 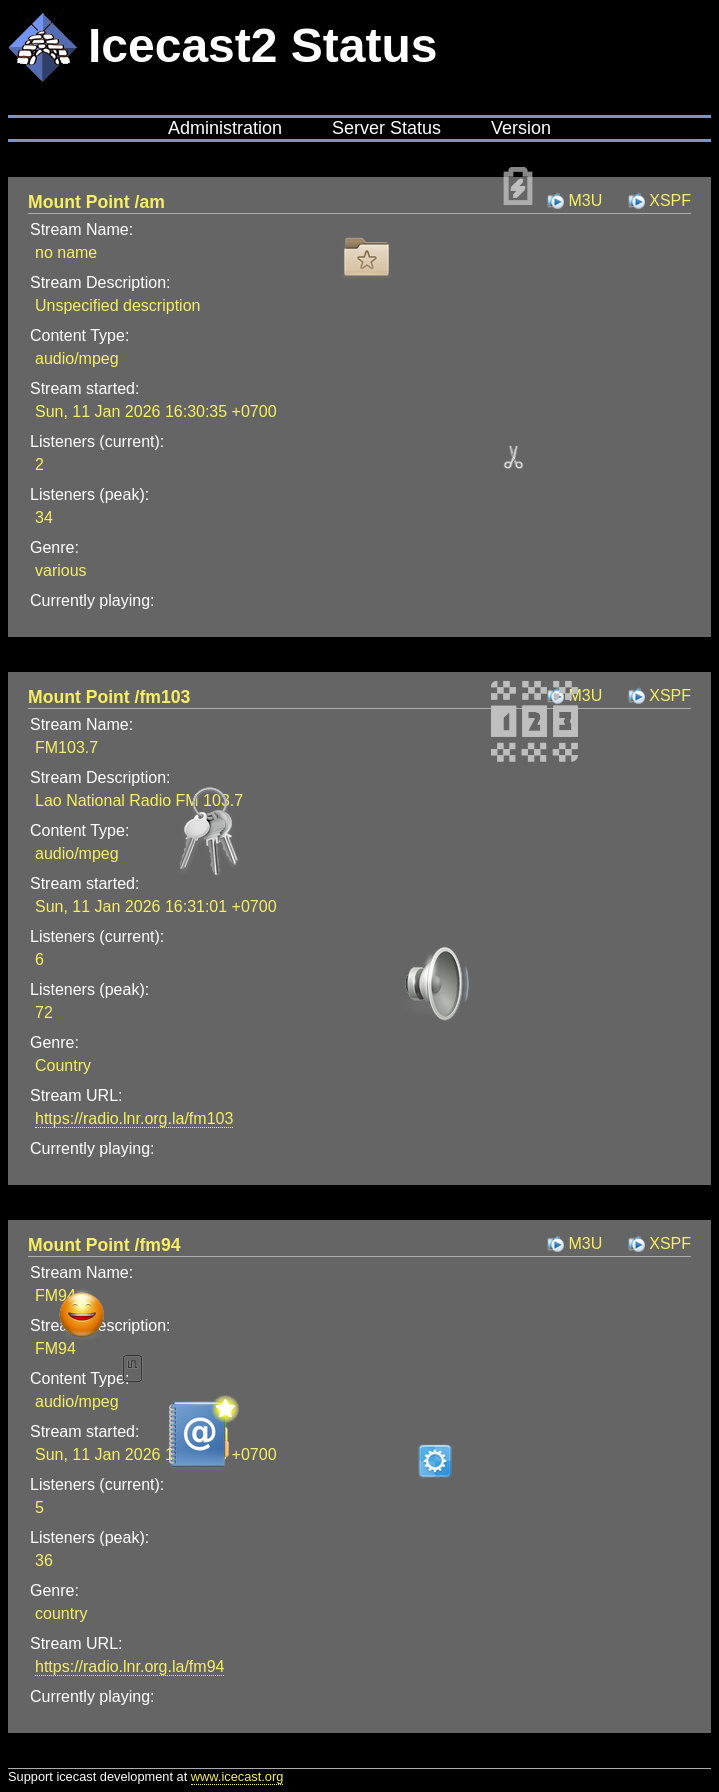 What do you see at coordinates (82, 1317) in the screenshot?
I see `express happiness or laughter in a message` at bounding box center [82, 1317].